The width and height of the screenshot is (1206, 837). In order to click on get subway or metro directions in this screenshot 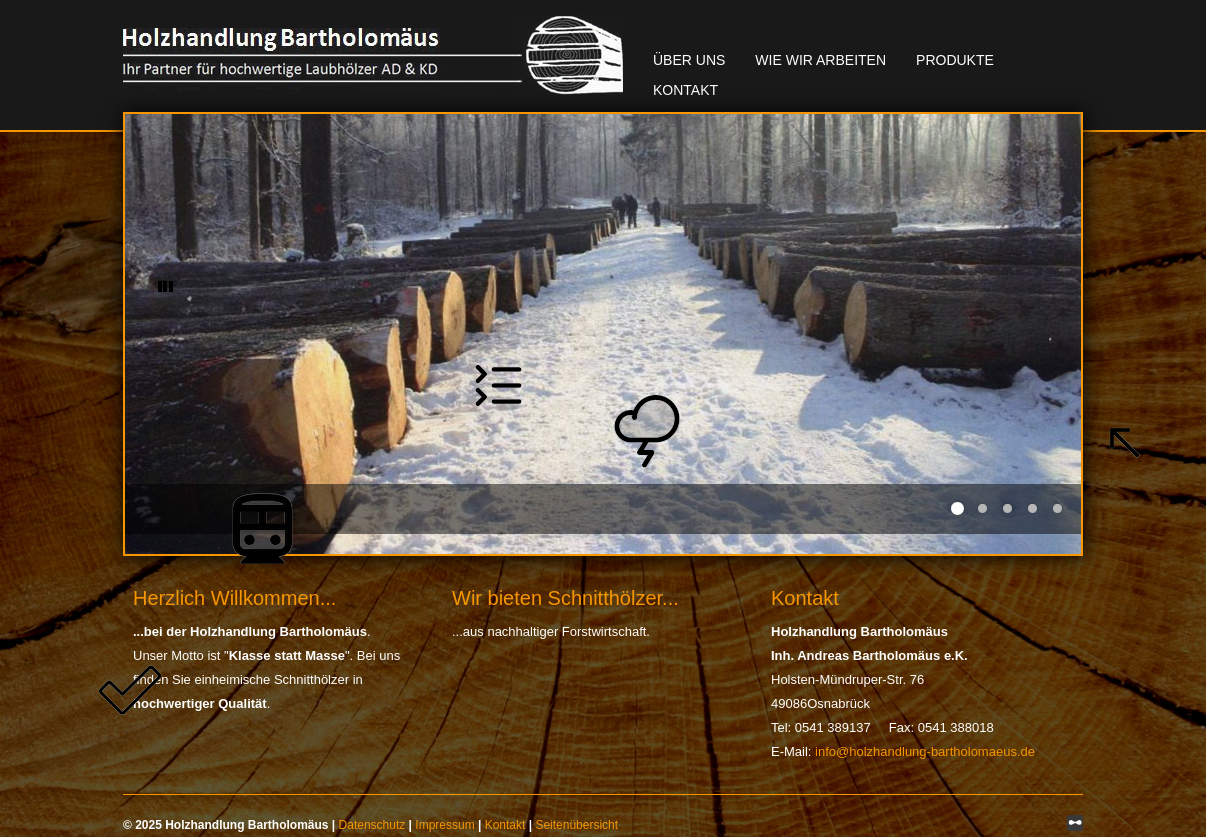, I will do `click(262, 530)`.